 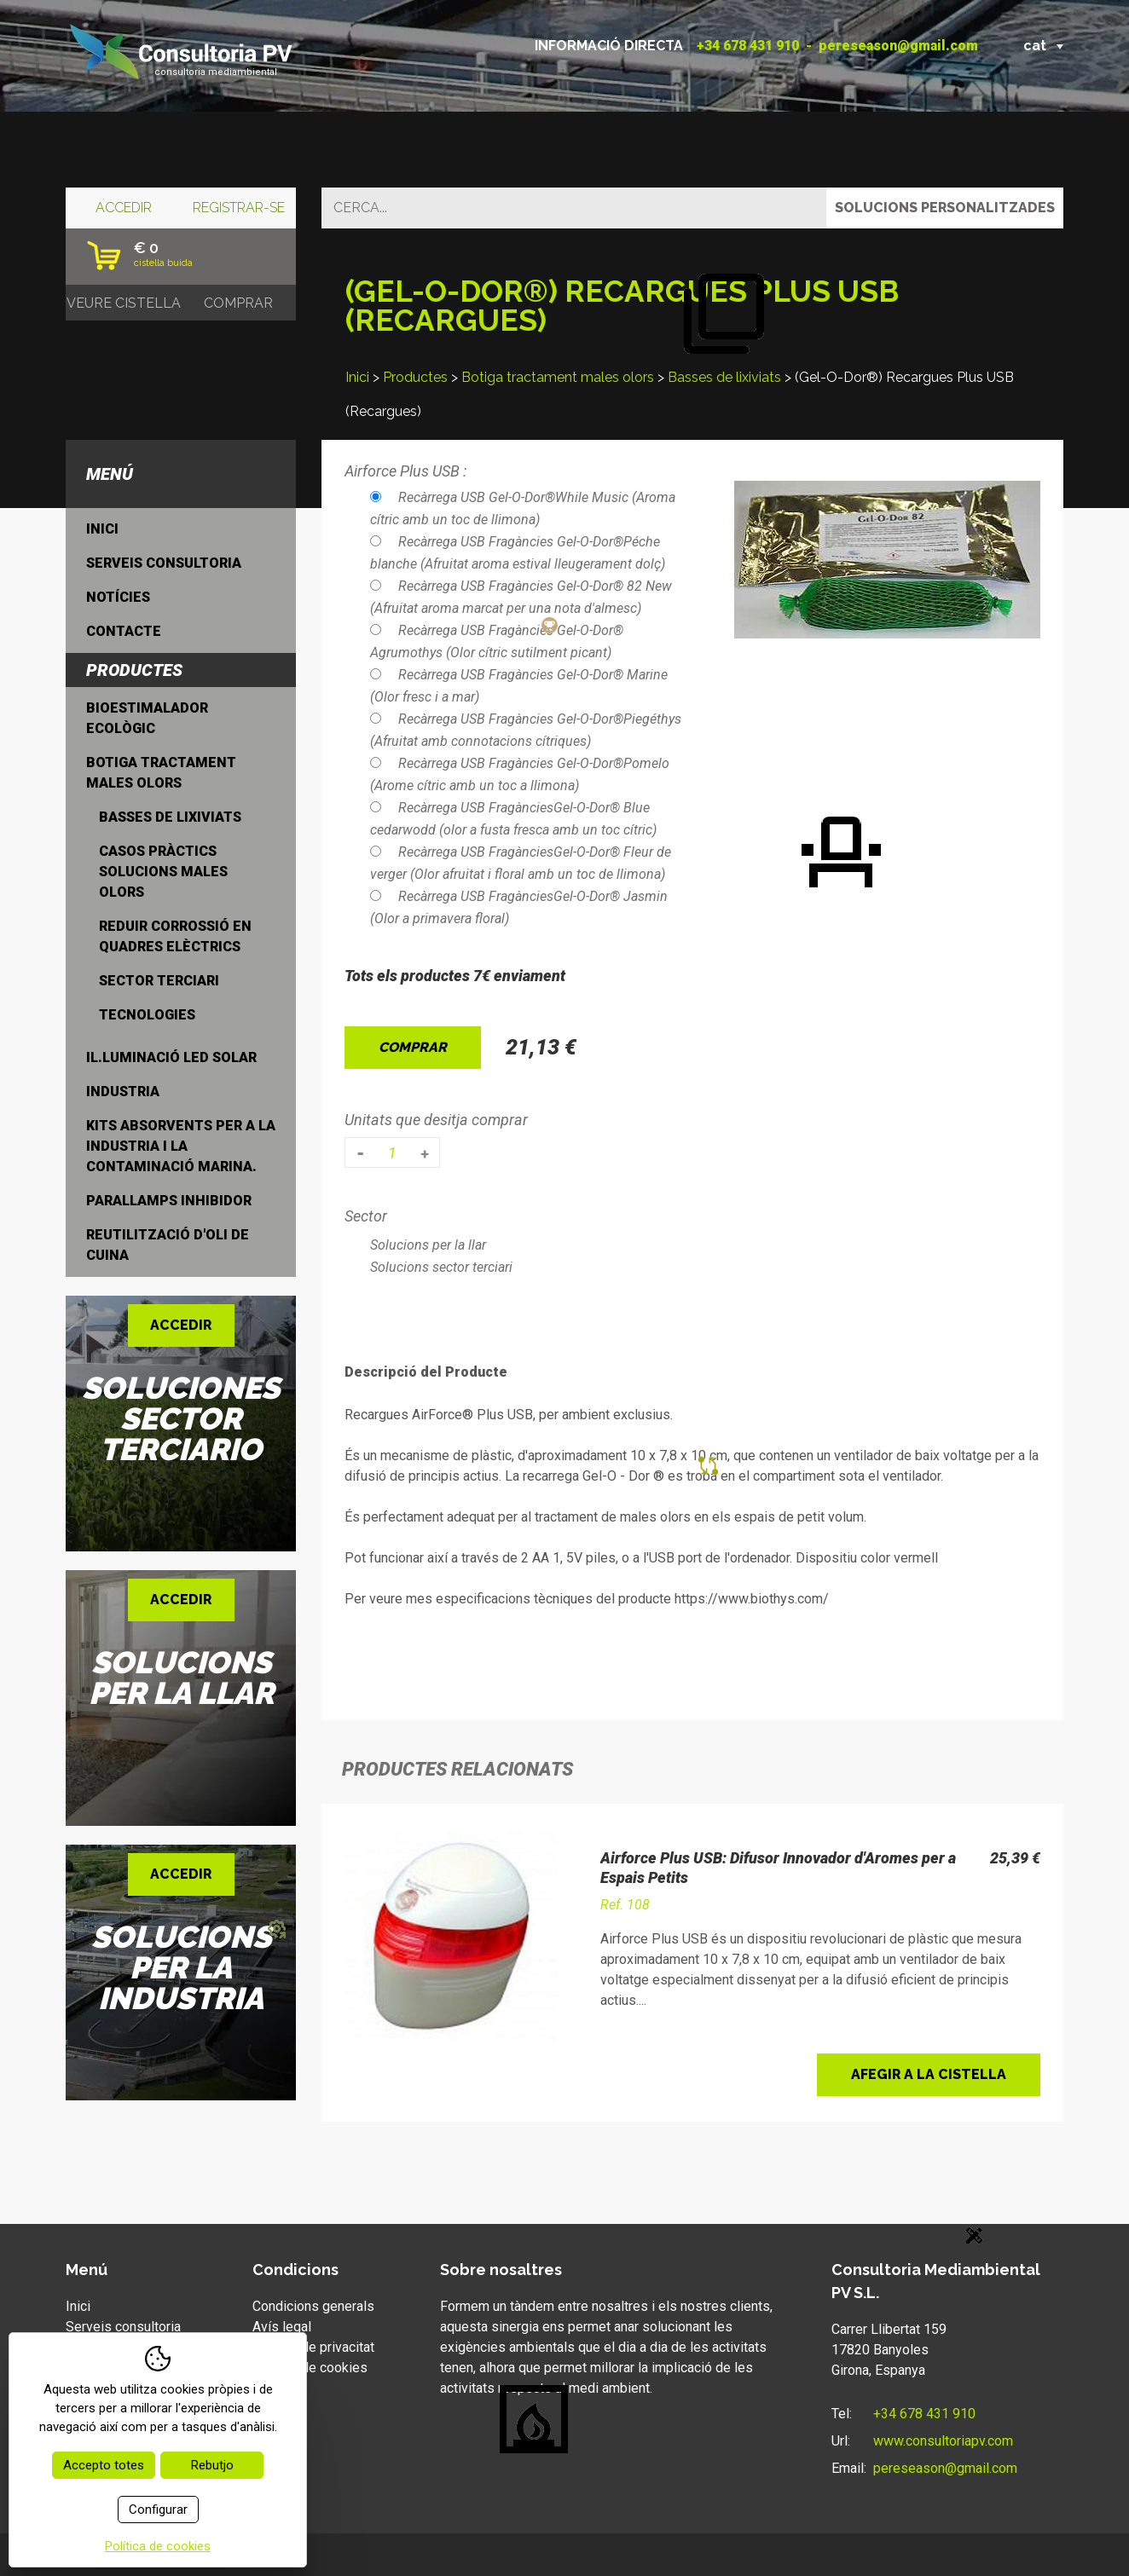 What do you see at coordinates (534, 2419) in the screenshot?
I see `access fireplace or heating controls` at bounding box center [534, 2419].